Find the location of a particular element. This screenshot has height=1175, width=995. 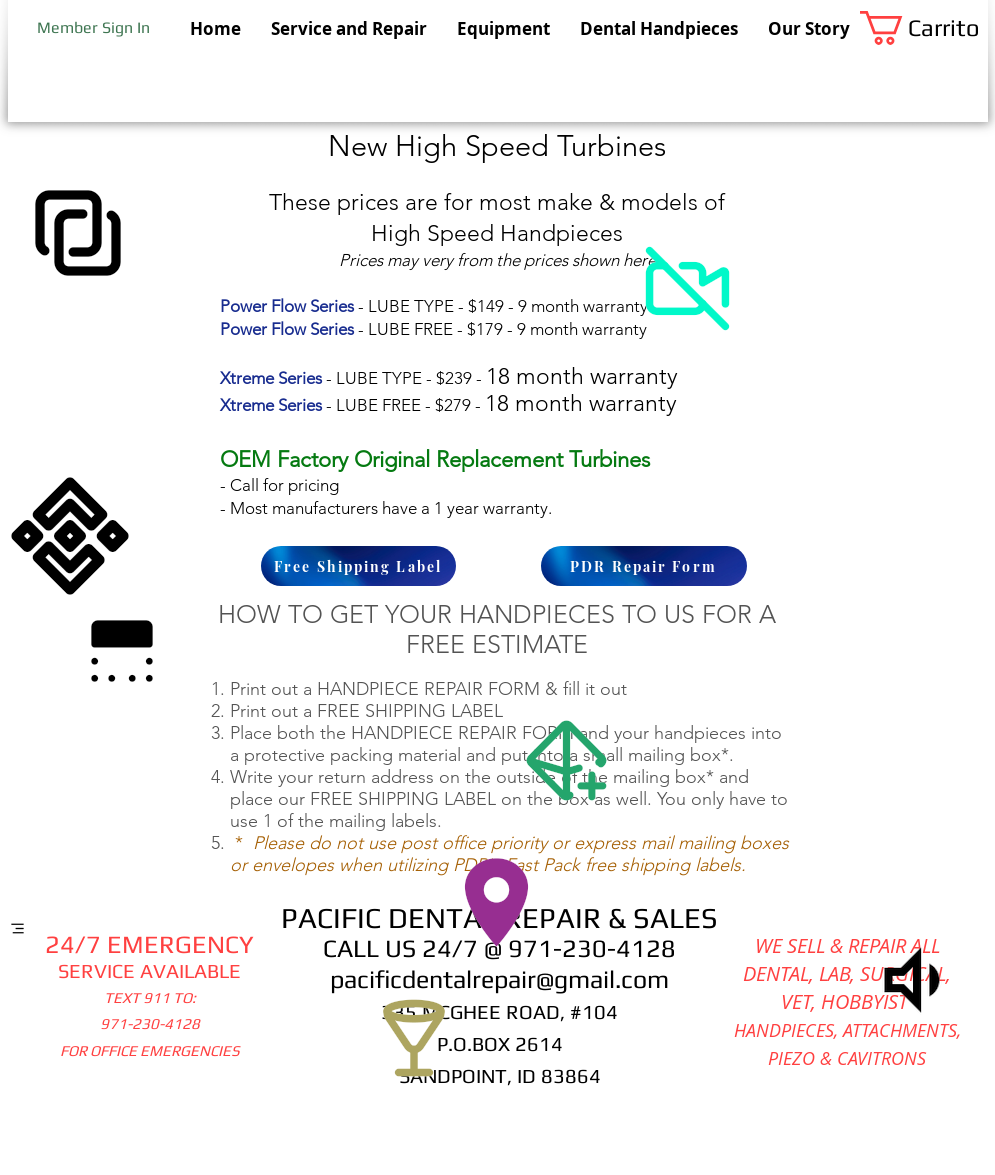

access binance cryptocurrency exchange is located at coordinates (70, 536).